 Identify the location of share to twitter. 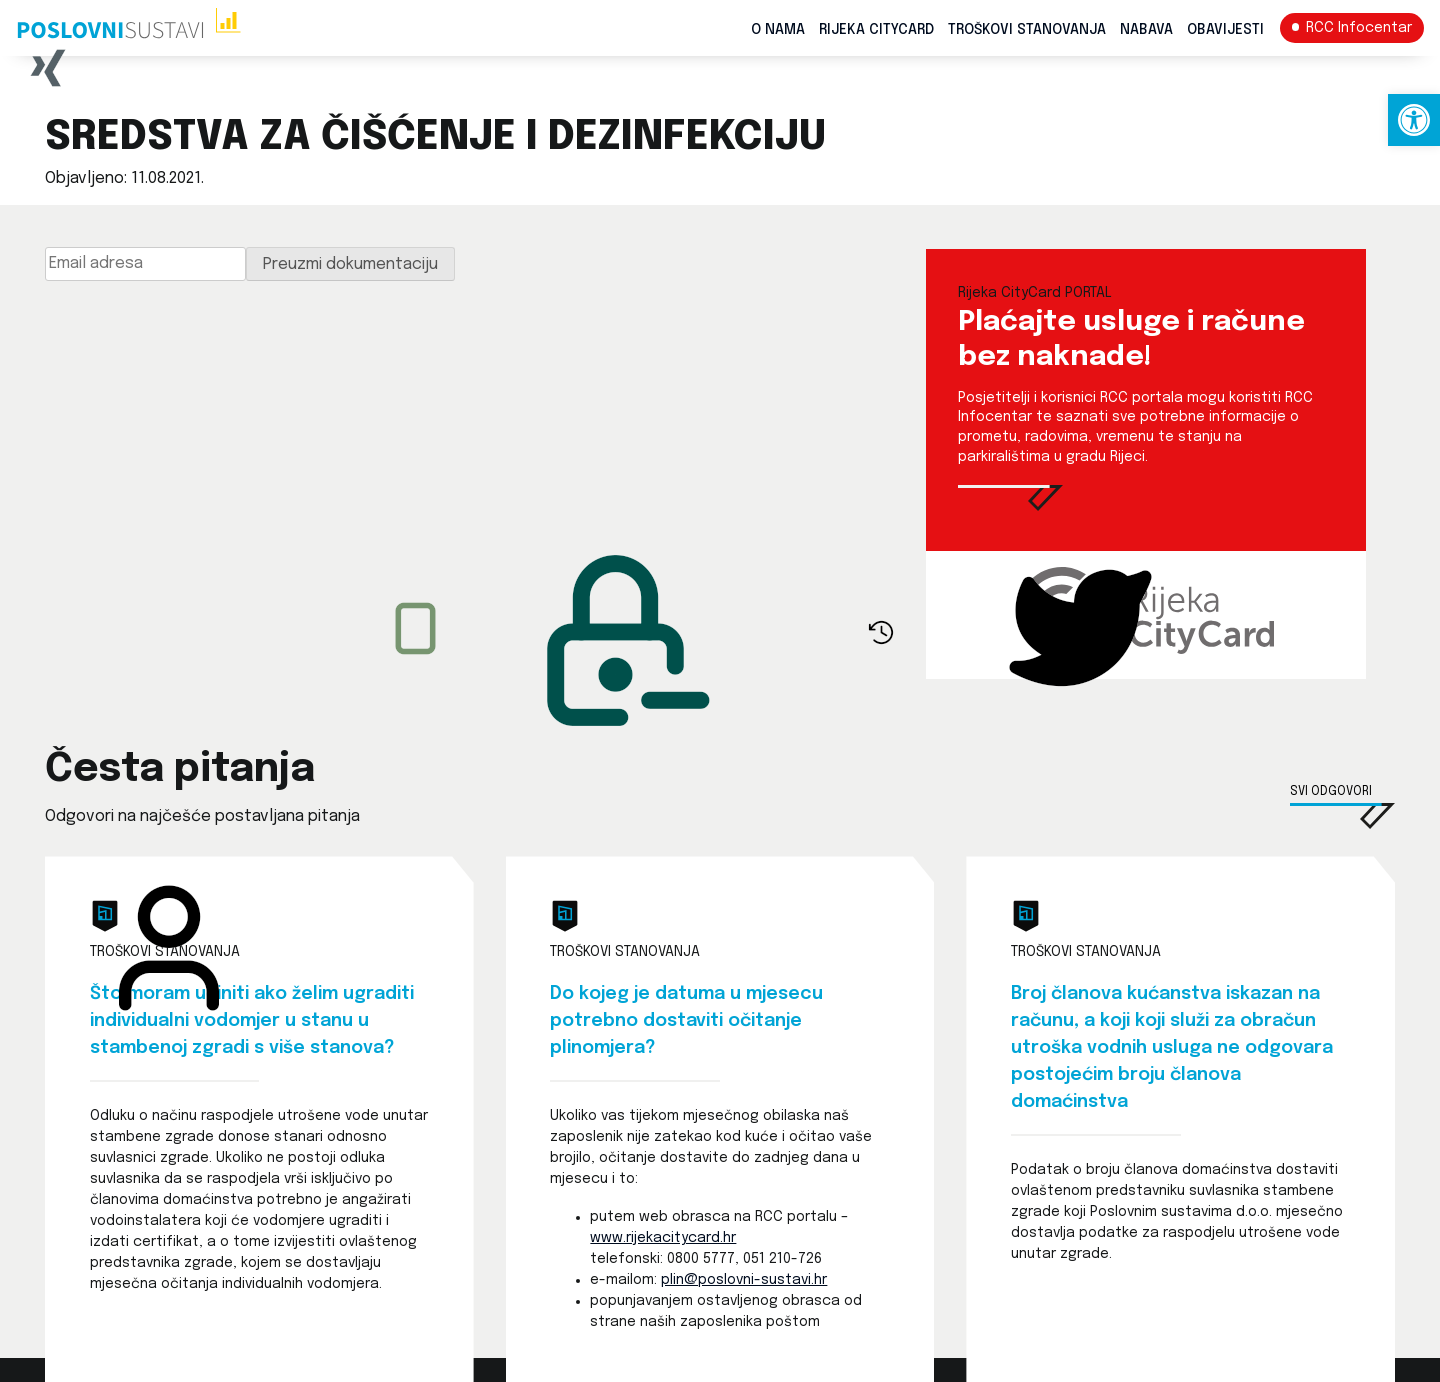
(1080, 628).